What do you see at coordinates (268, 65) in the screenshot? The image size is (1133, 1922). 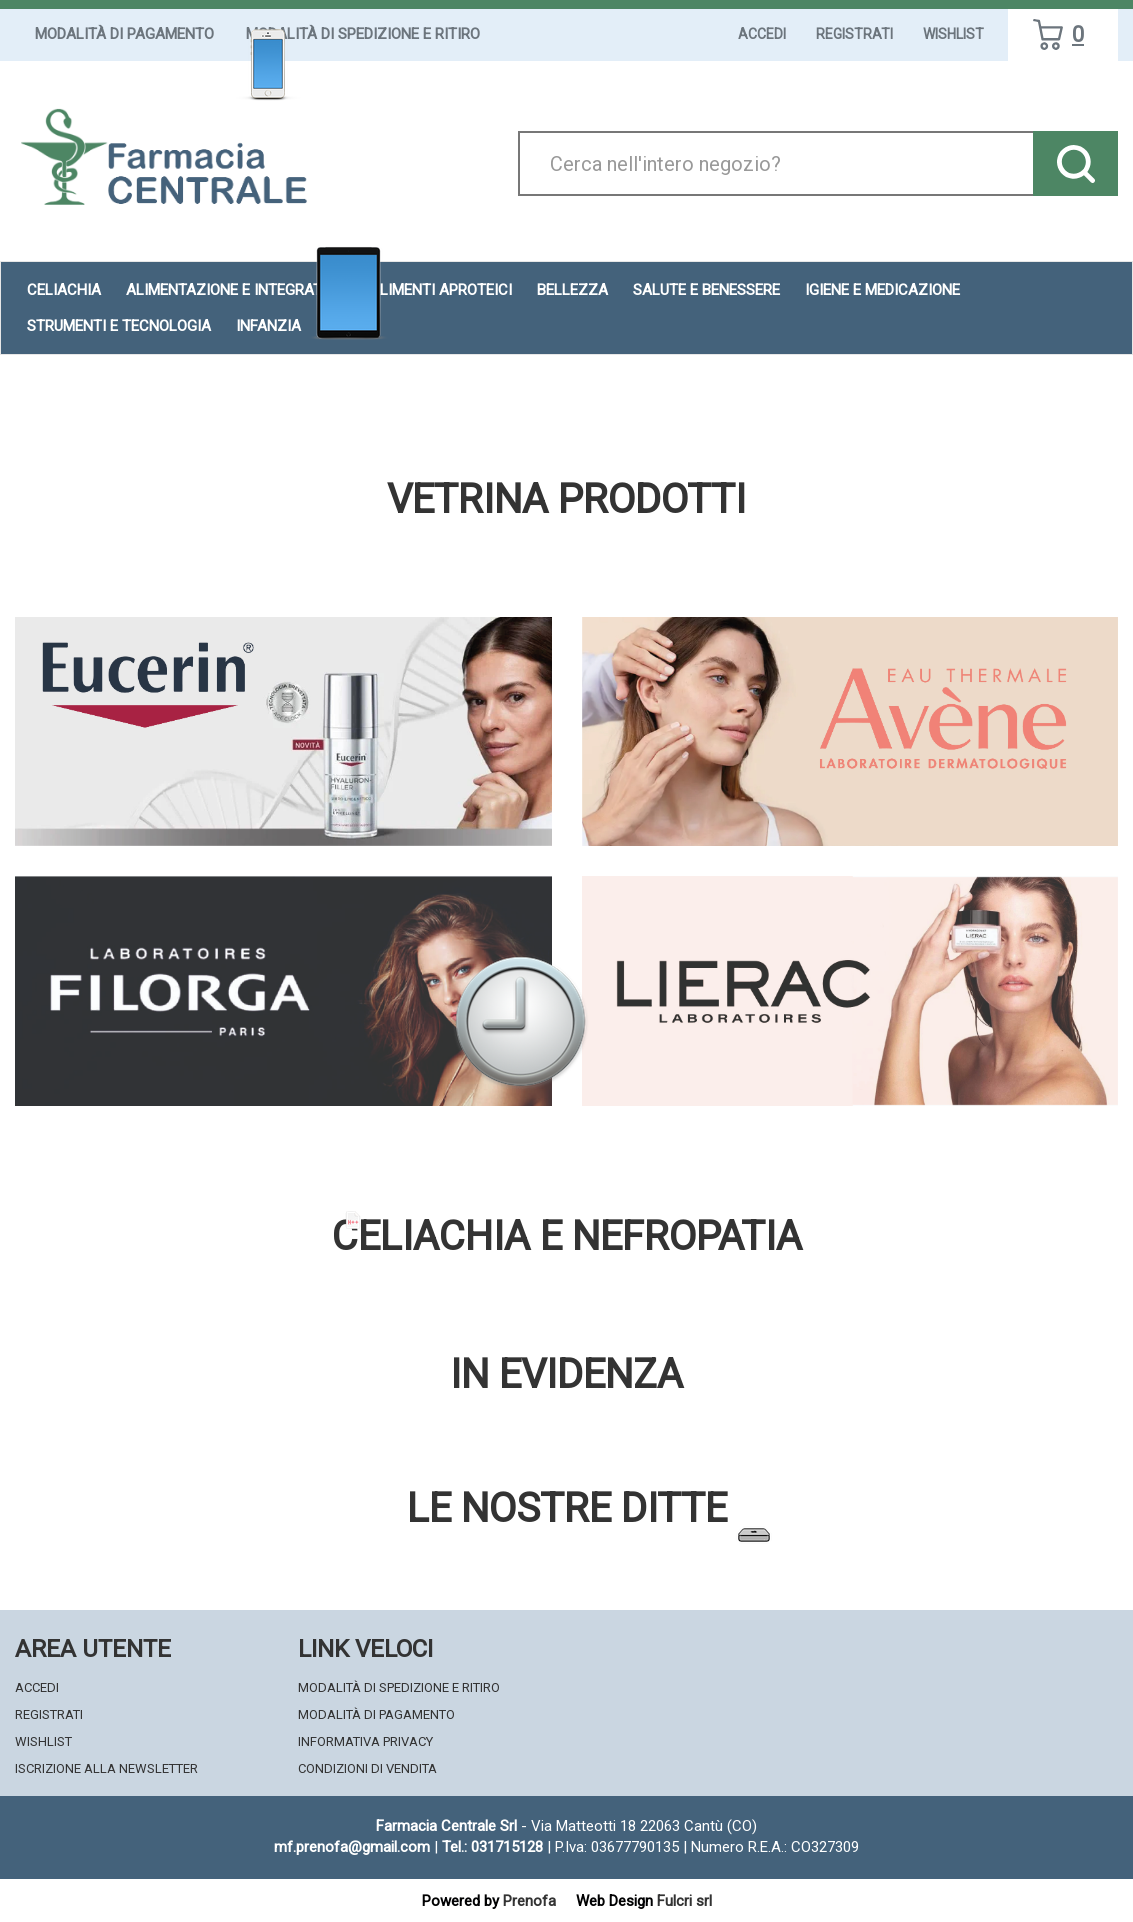 I see `indicates a connected iPhone device` at bounding box center [268, 65].